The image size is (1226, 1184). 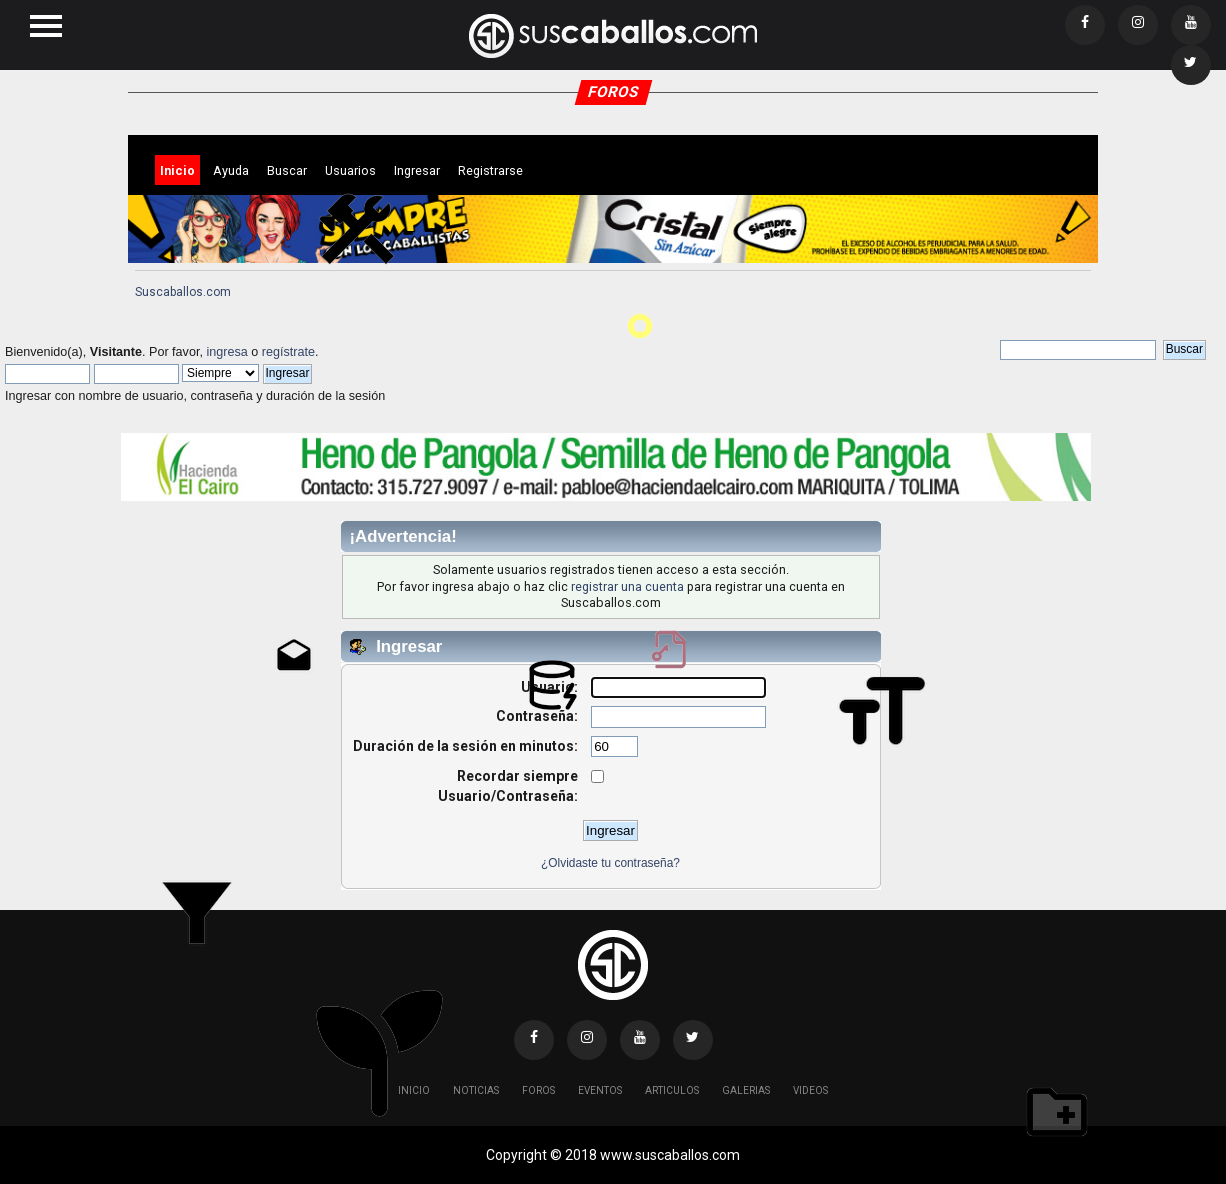 What do you see at coordinates (670, 649) in the screenshot?
I see `access encrypted or password-protected file` at bounding box center [670, 649].